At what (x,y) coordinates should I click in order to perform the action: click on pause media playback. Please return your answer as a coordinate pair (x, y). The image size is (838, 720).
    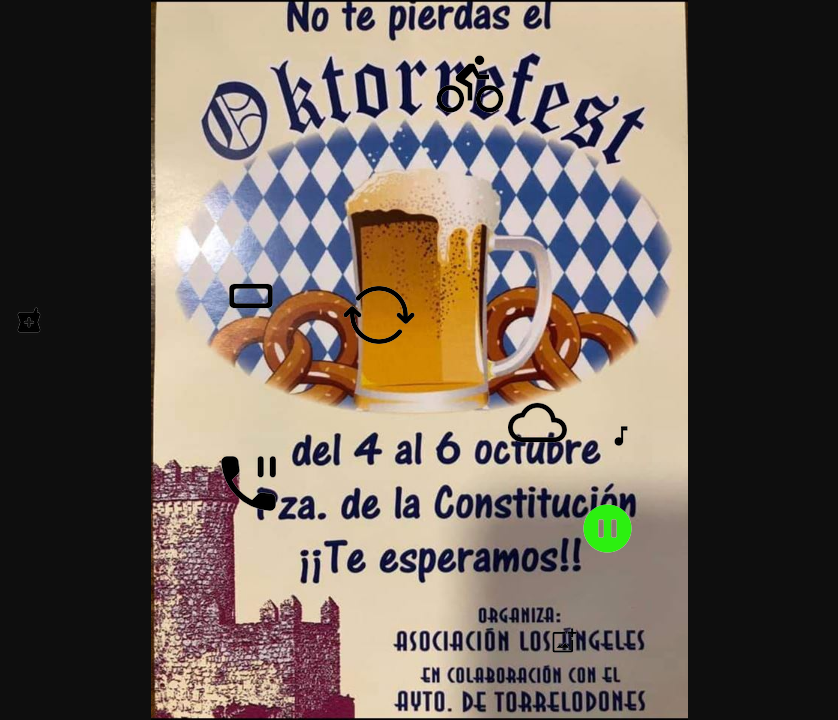
    Looking at the image, I should click on (607, 528).